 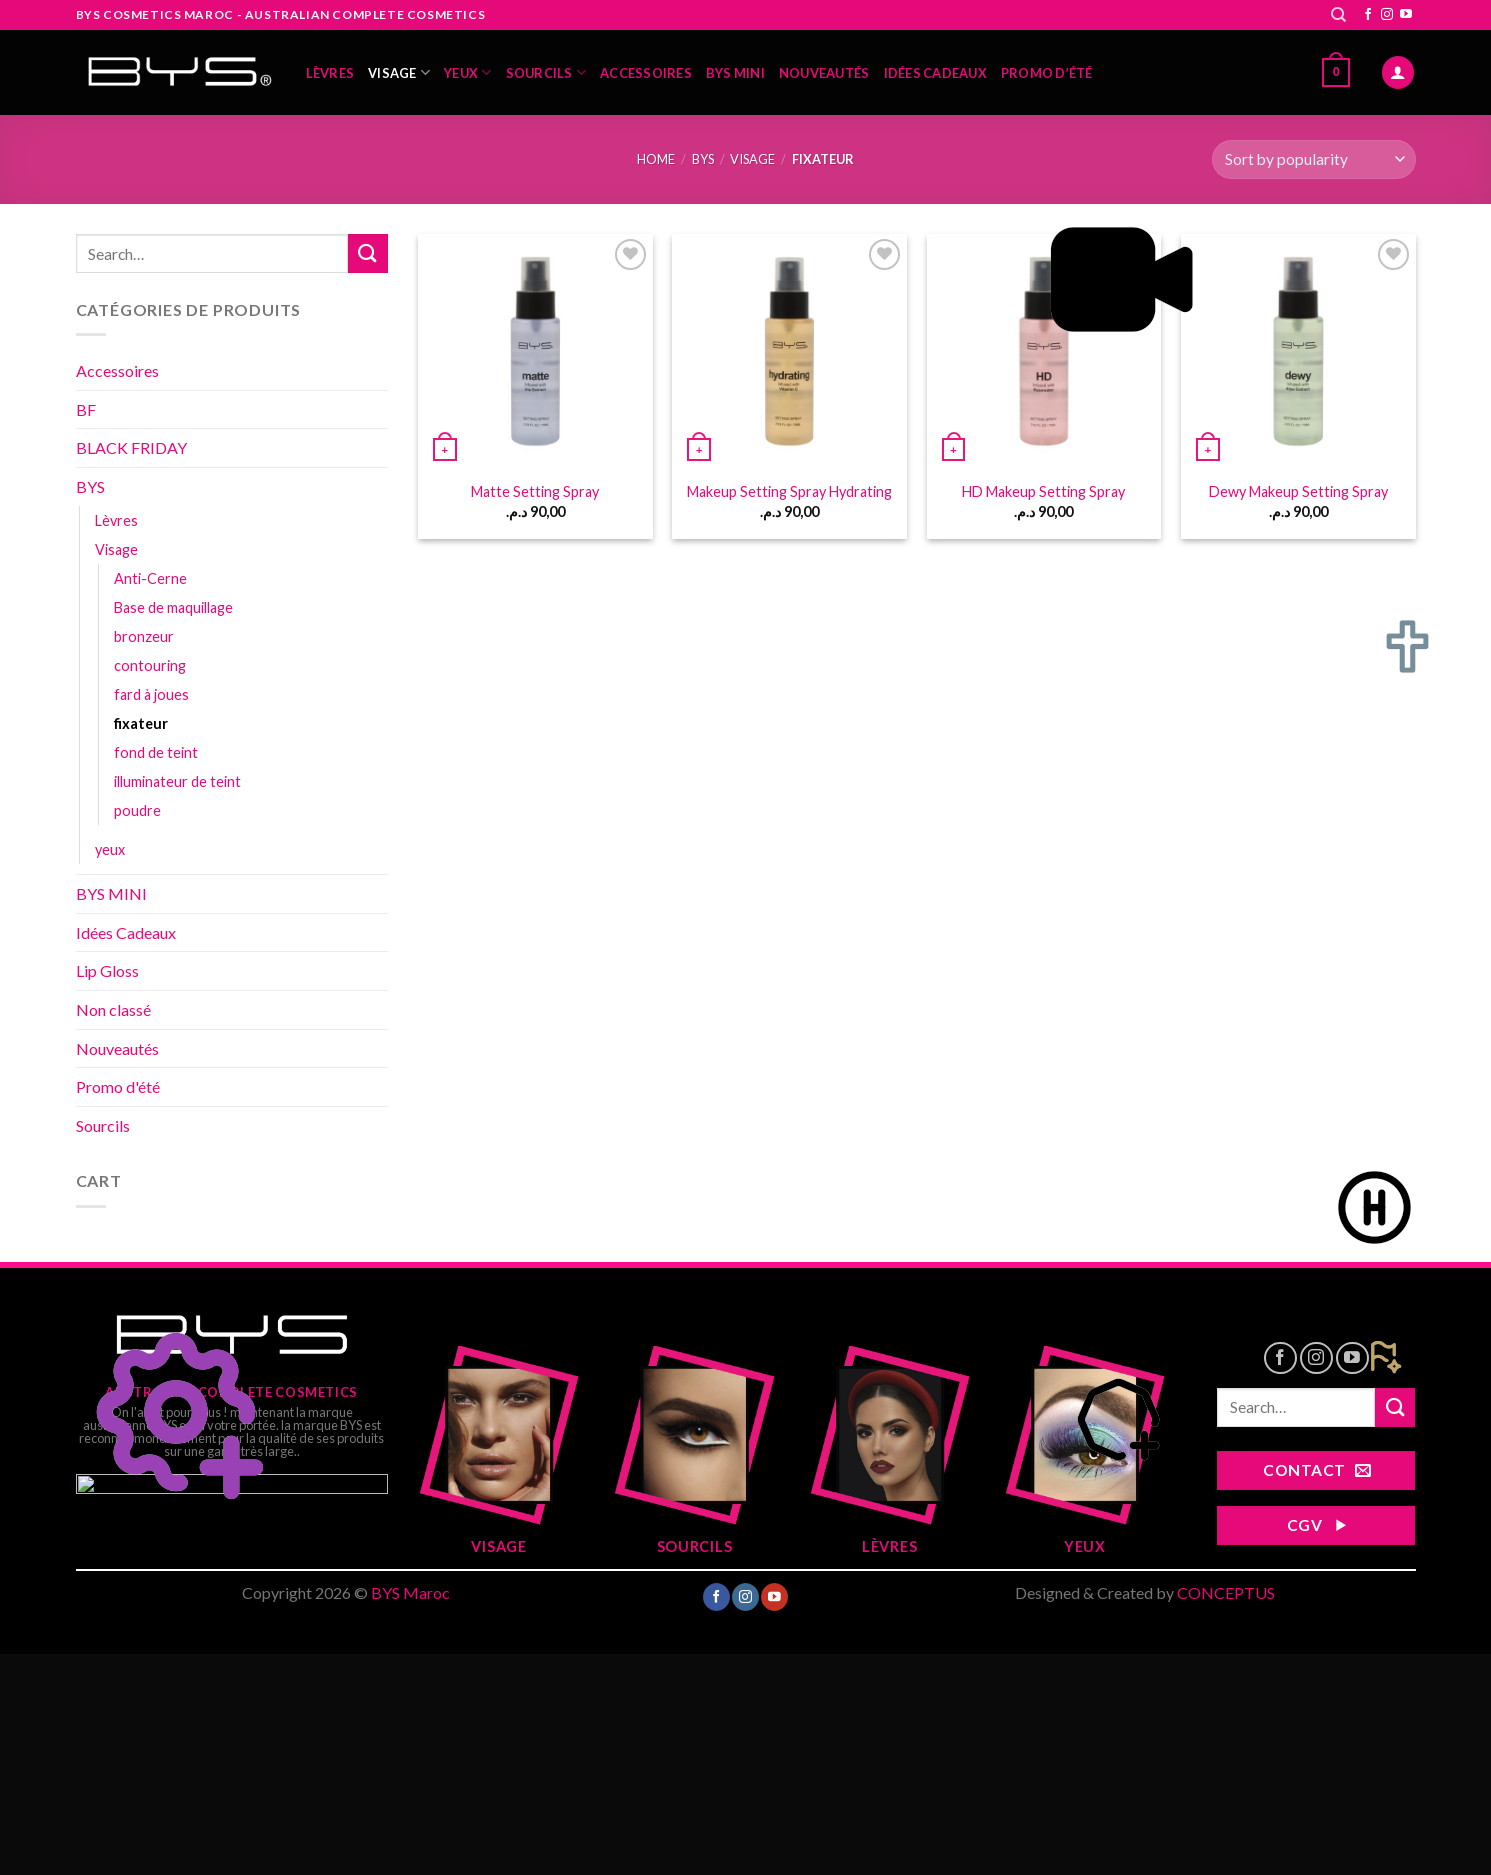 I want to click on flag content for AI review or processing, so click(x=1383, y=1355).